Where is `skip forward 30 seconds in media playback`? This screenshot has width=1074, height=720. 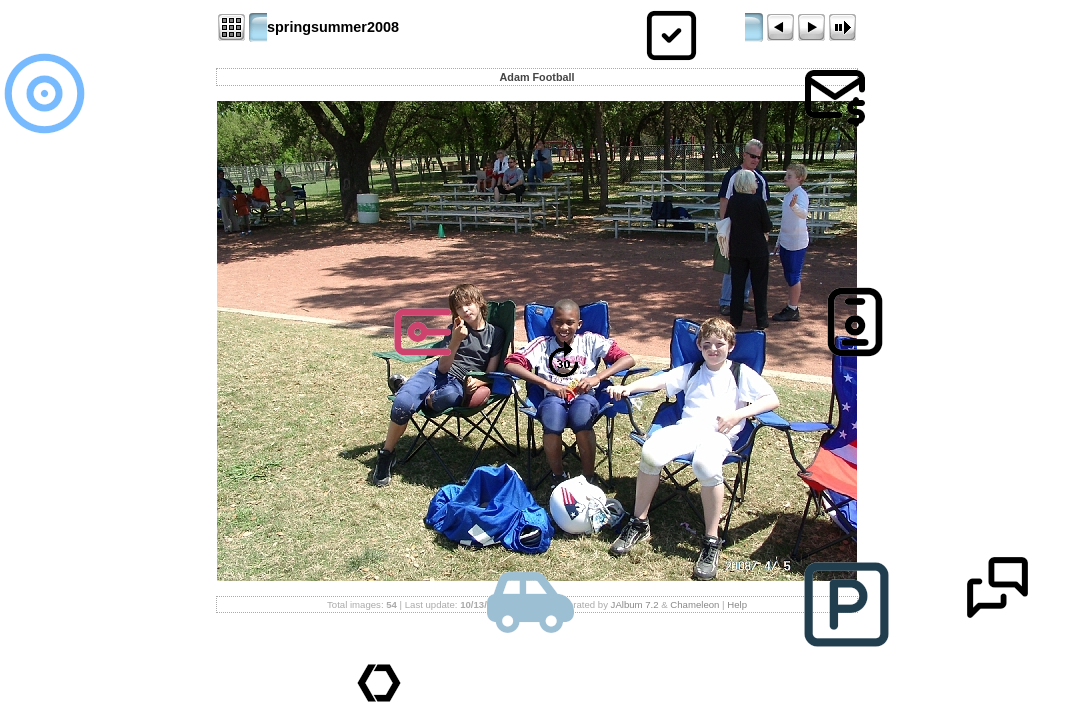
skip forward 30 seconds in media playback is located at coordinates (563, 360).